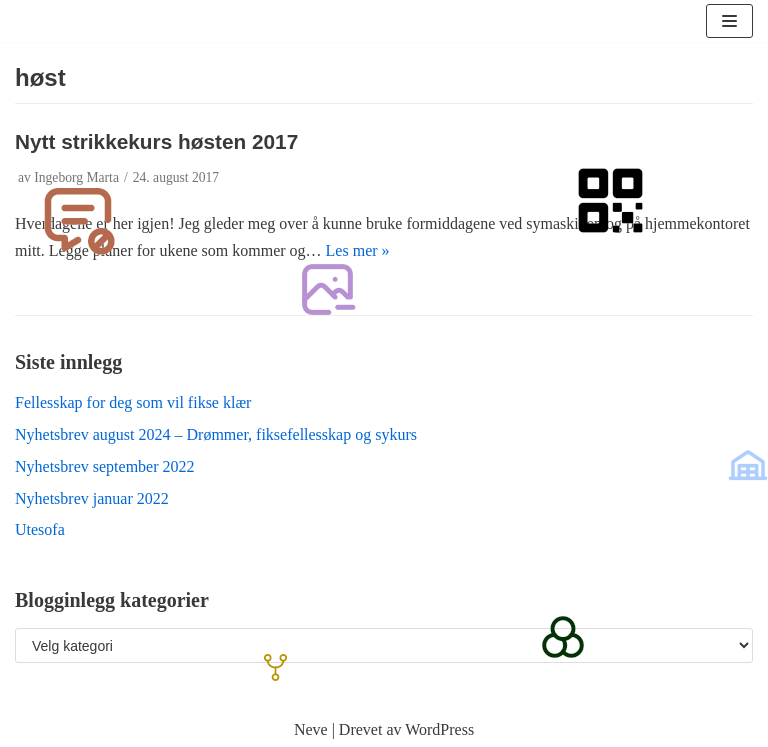  Describe the element at coordinates (327, 289) in the screenshot. I see `remove a photo from your collection` at that location.